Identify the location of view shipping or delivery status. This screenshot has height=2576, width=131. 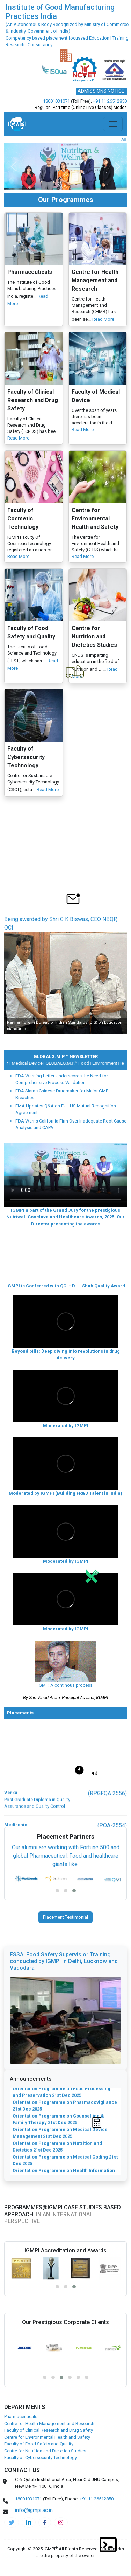
(75, 671).